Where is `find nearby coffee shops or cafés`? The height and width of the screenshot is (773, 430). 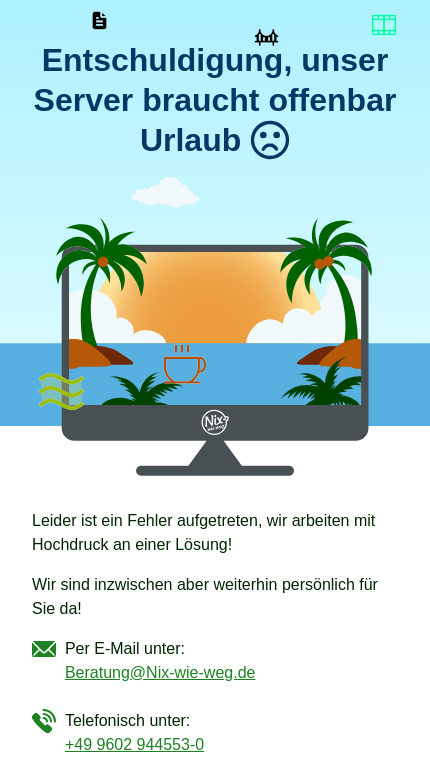 find nearby coffee shops or cafés is located at coordinates (183, 365).